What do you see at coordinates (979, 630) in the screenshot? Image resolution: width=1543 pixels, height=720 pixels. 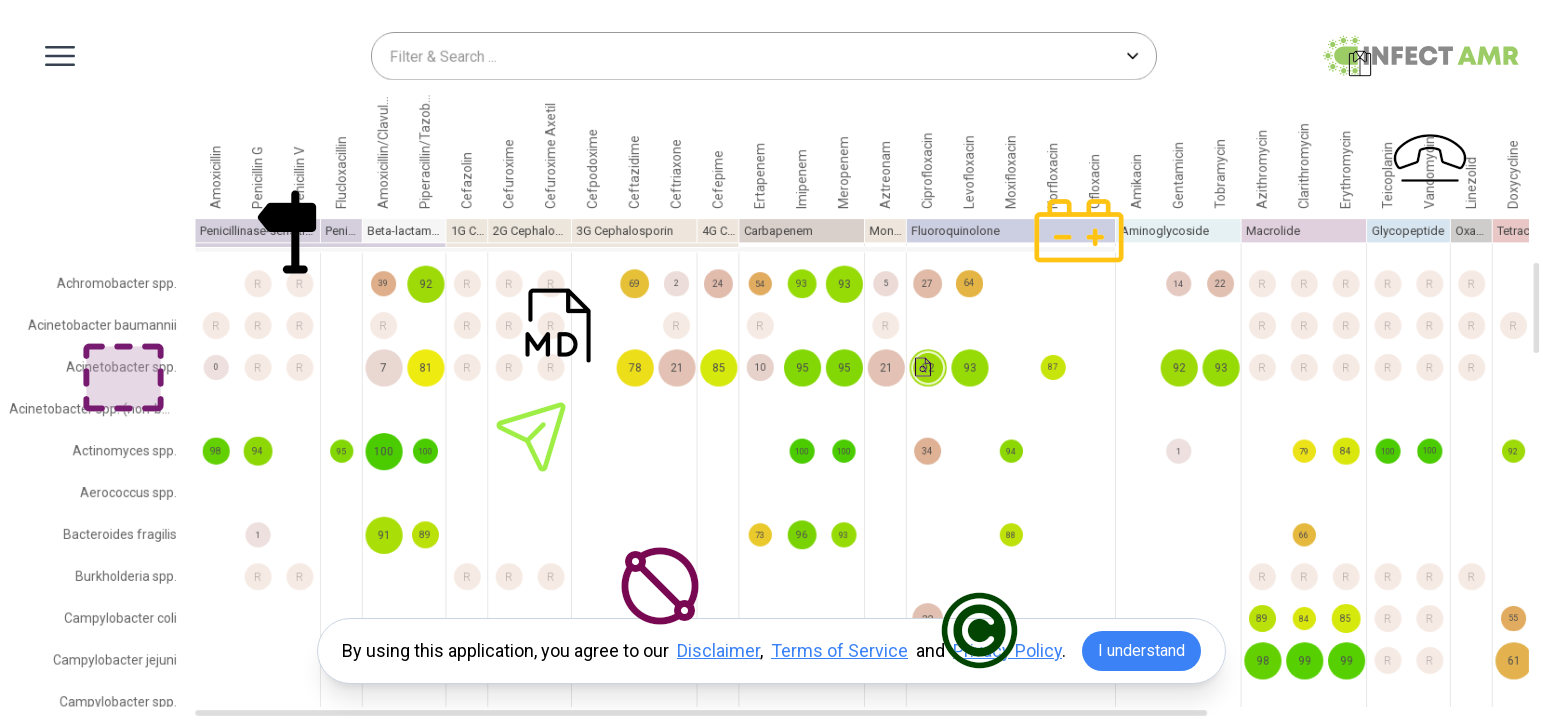 I see `indicates copyrighted content` at bounding box center [979, 630].